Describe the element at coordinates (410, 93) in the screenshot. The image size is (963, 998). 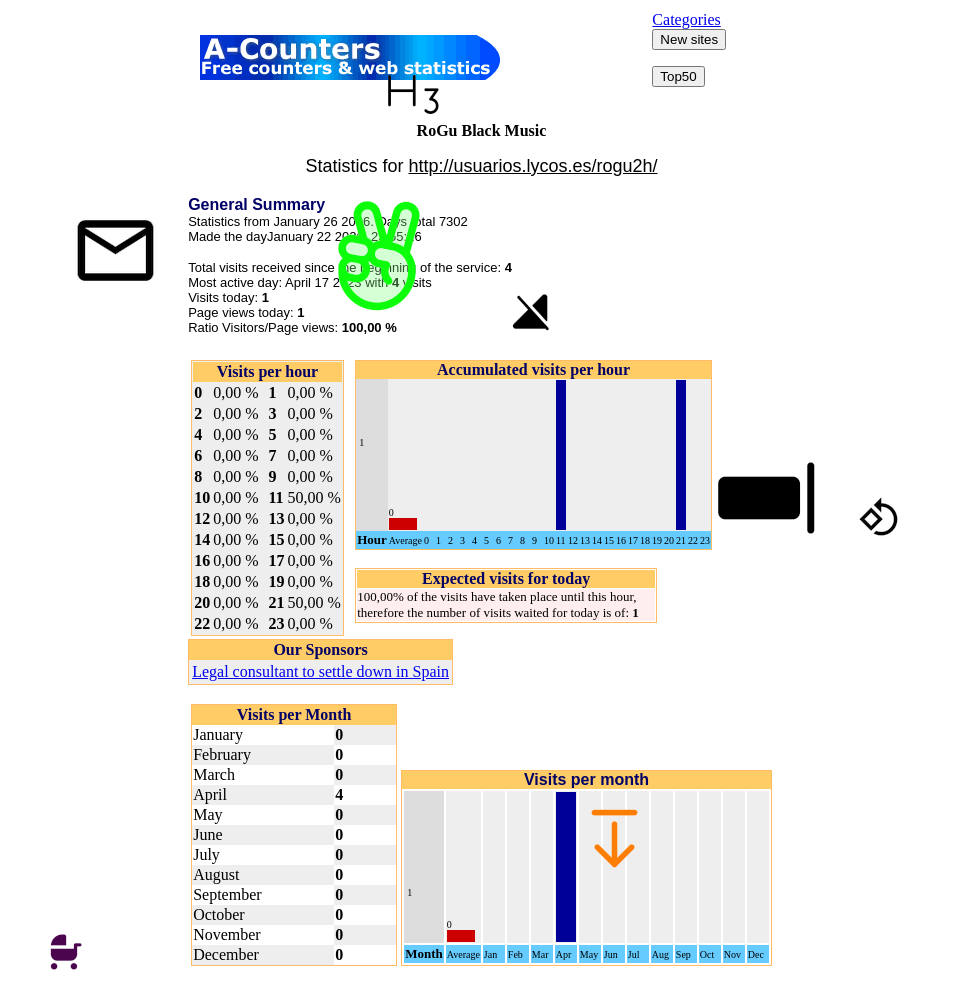
I see `format text as heading level 3` at that location.